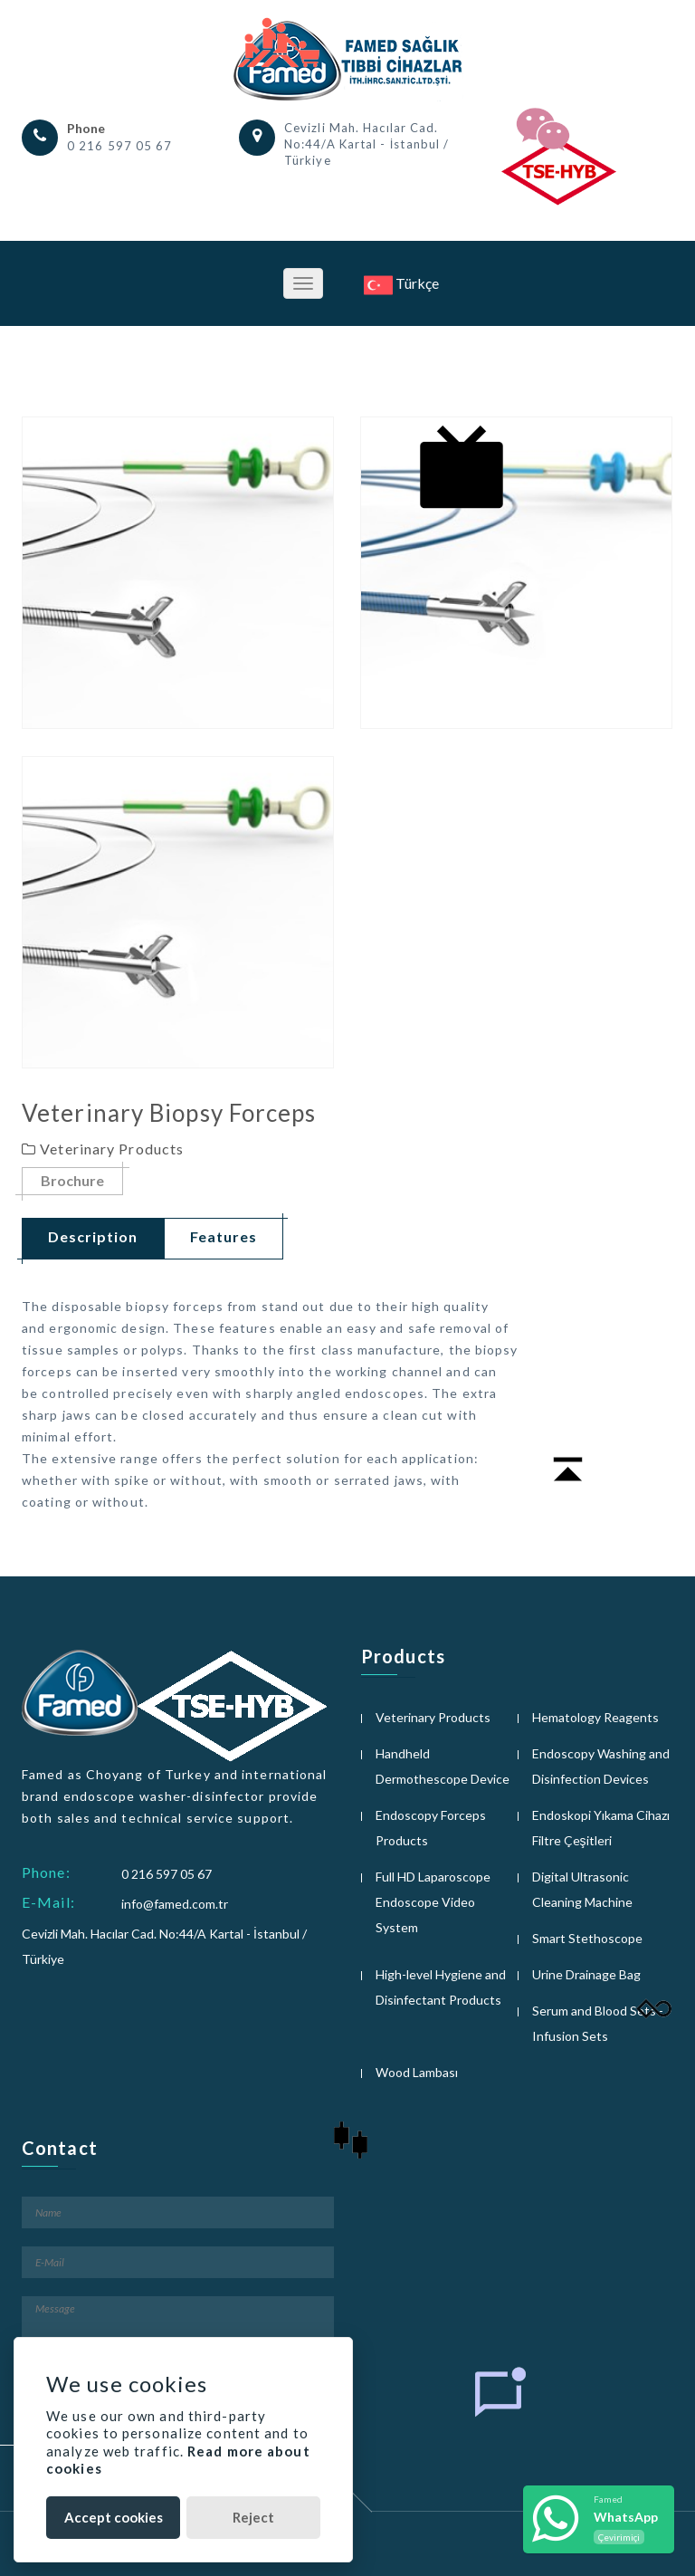 This screenshot has width=695, height=2576. I want to click on open tv or video streaming app, so click(462, 471).